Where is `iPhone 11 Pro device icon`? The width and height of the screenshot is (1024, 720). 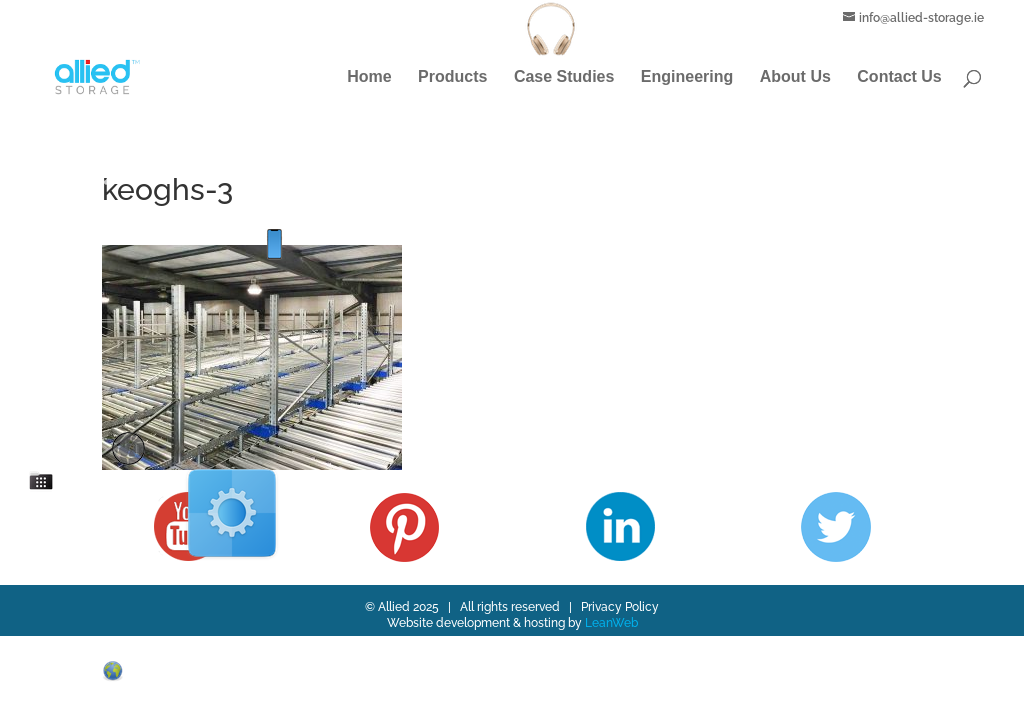 iPhone 11 Pro device icon is located at coordinates (274, 244).